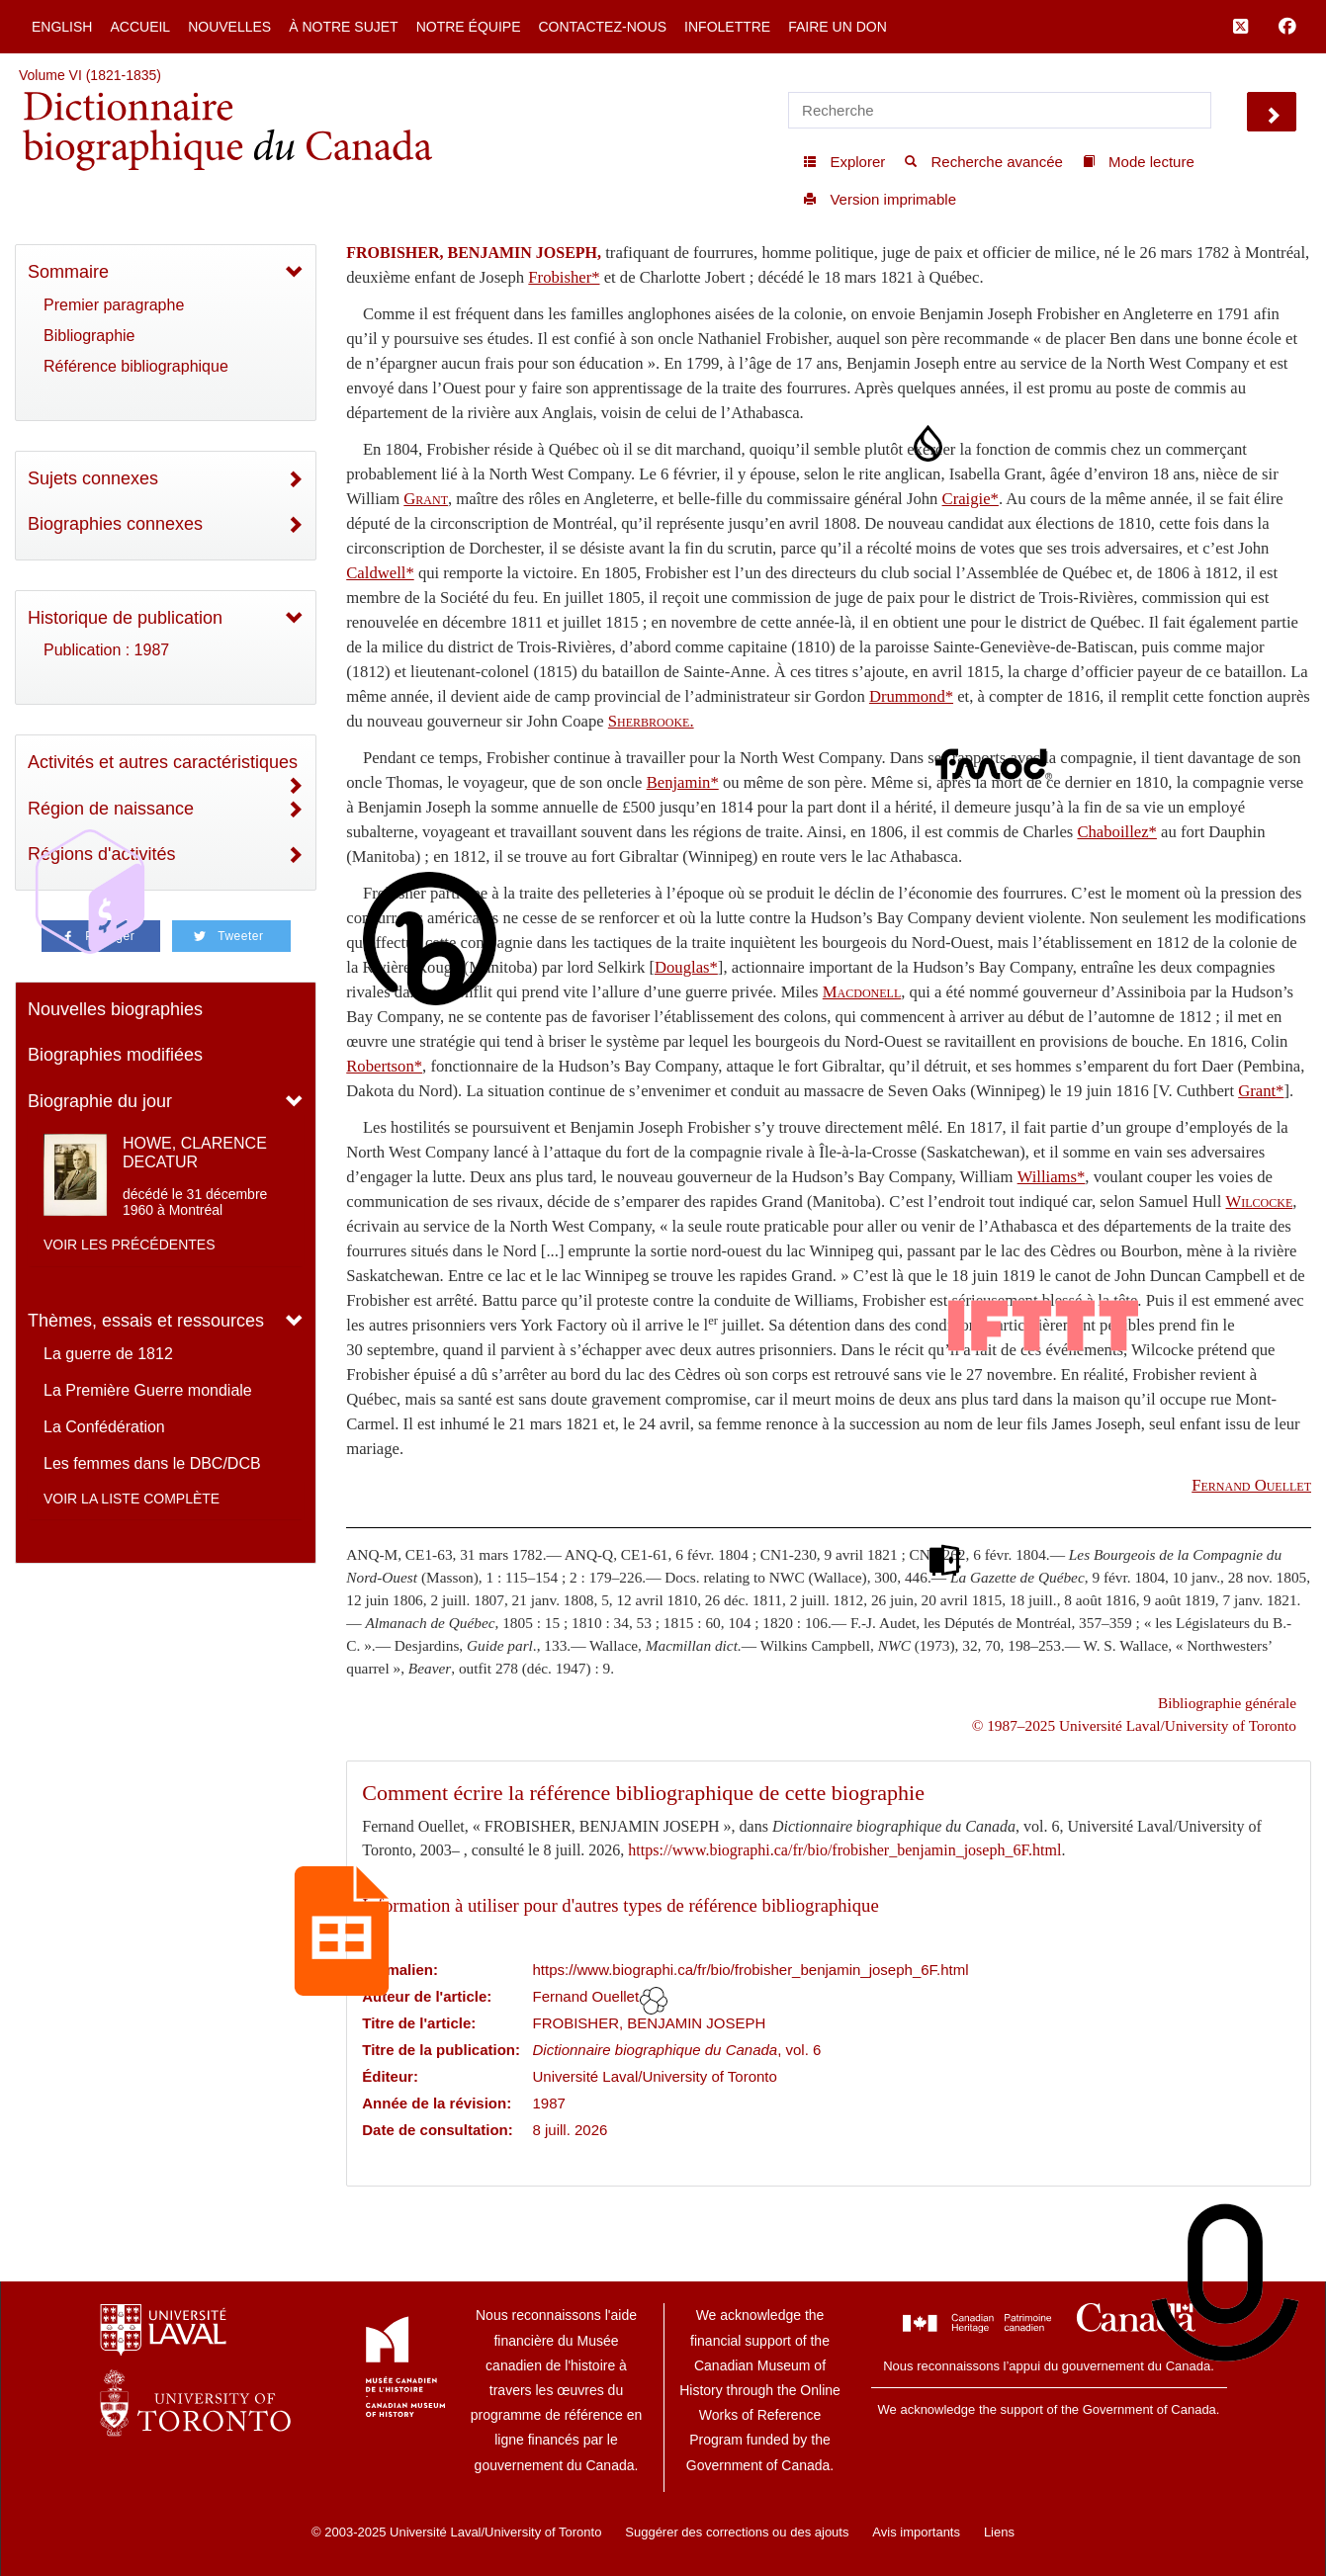  What do you see at coordinates (341, 1931) in the screenshot?
I see `open Google Sheets` at bounding box center [341, 1931].